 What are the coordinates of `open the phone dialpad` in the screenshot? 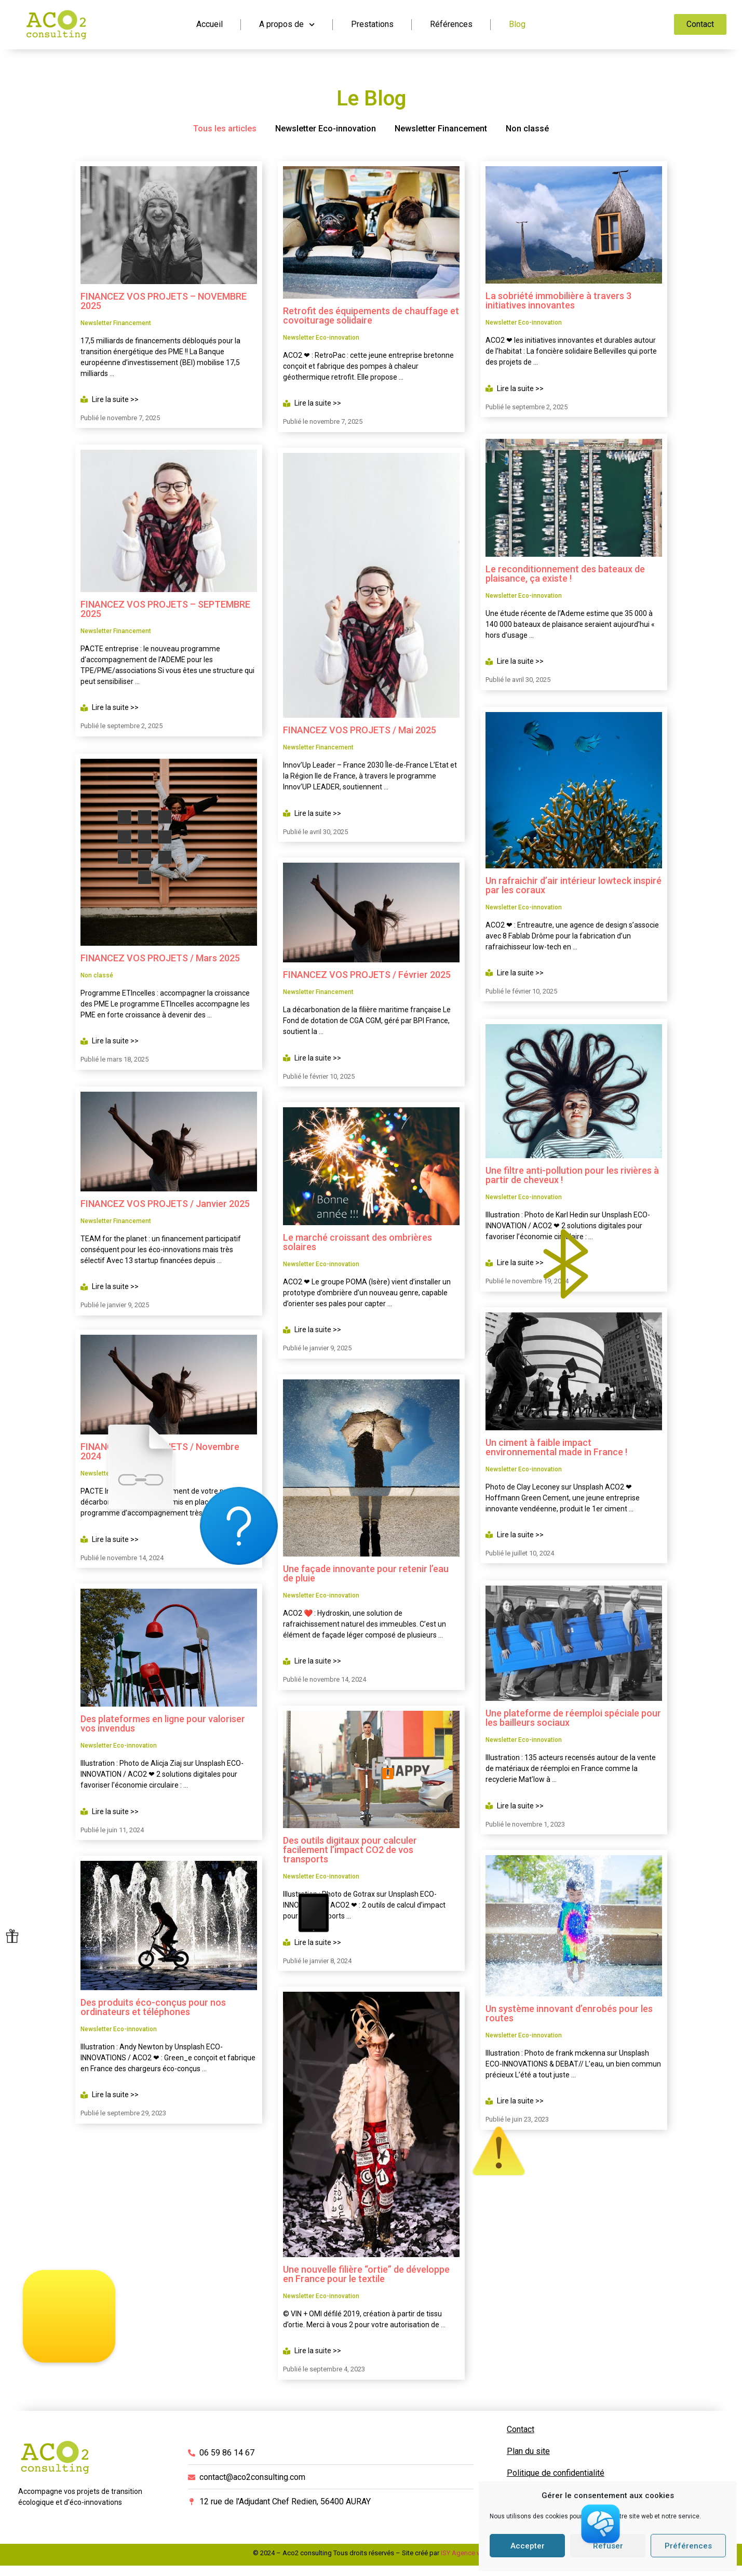 It's located at (144, 850).